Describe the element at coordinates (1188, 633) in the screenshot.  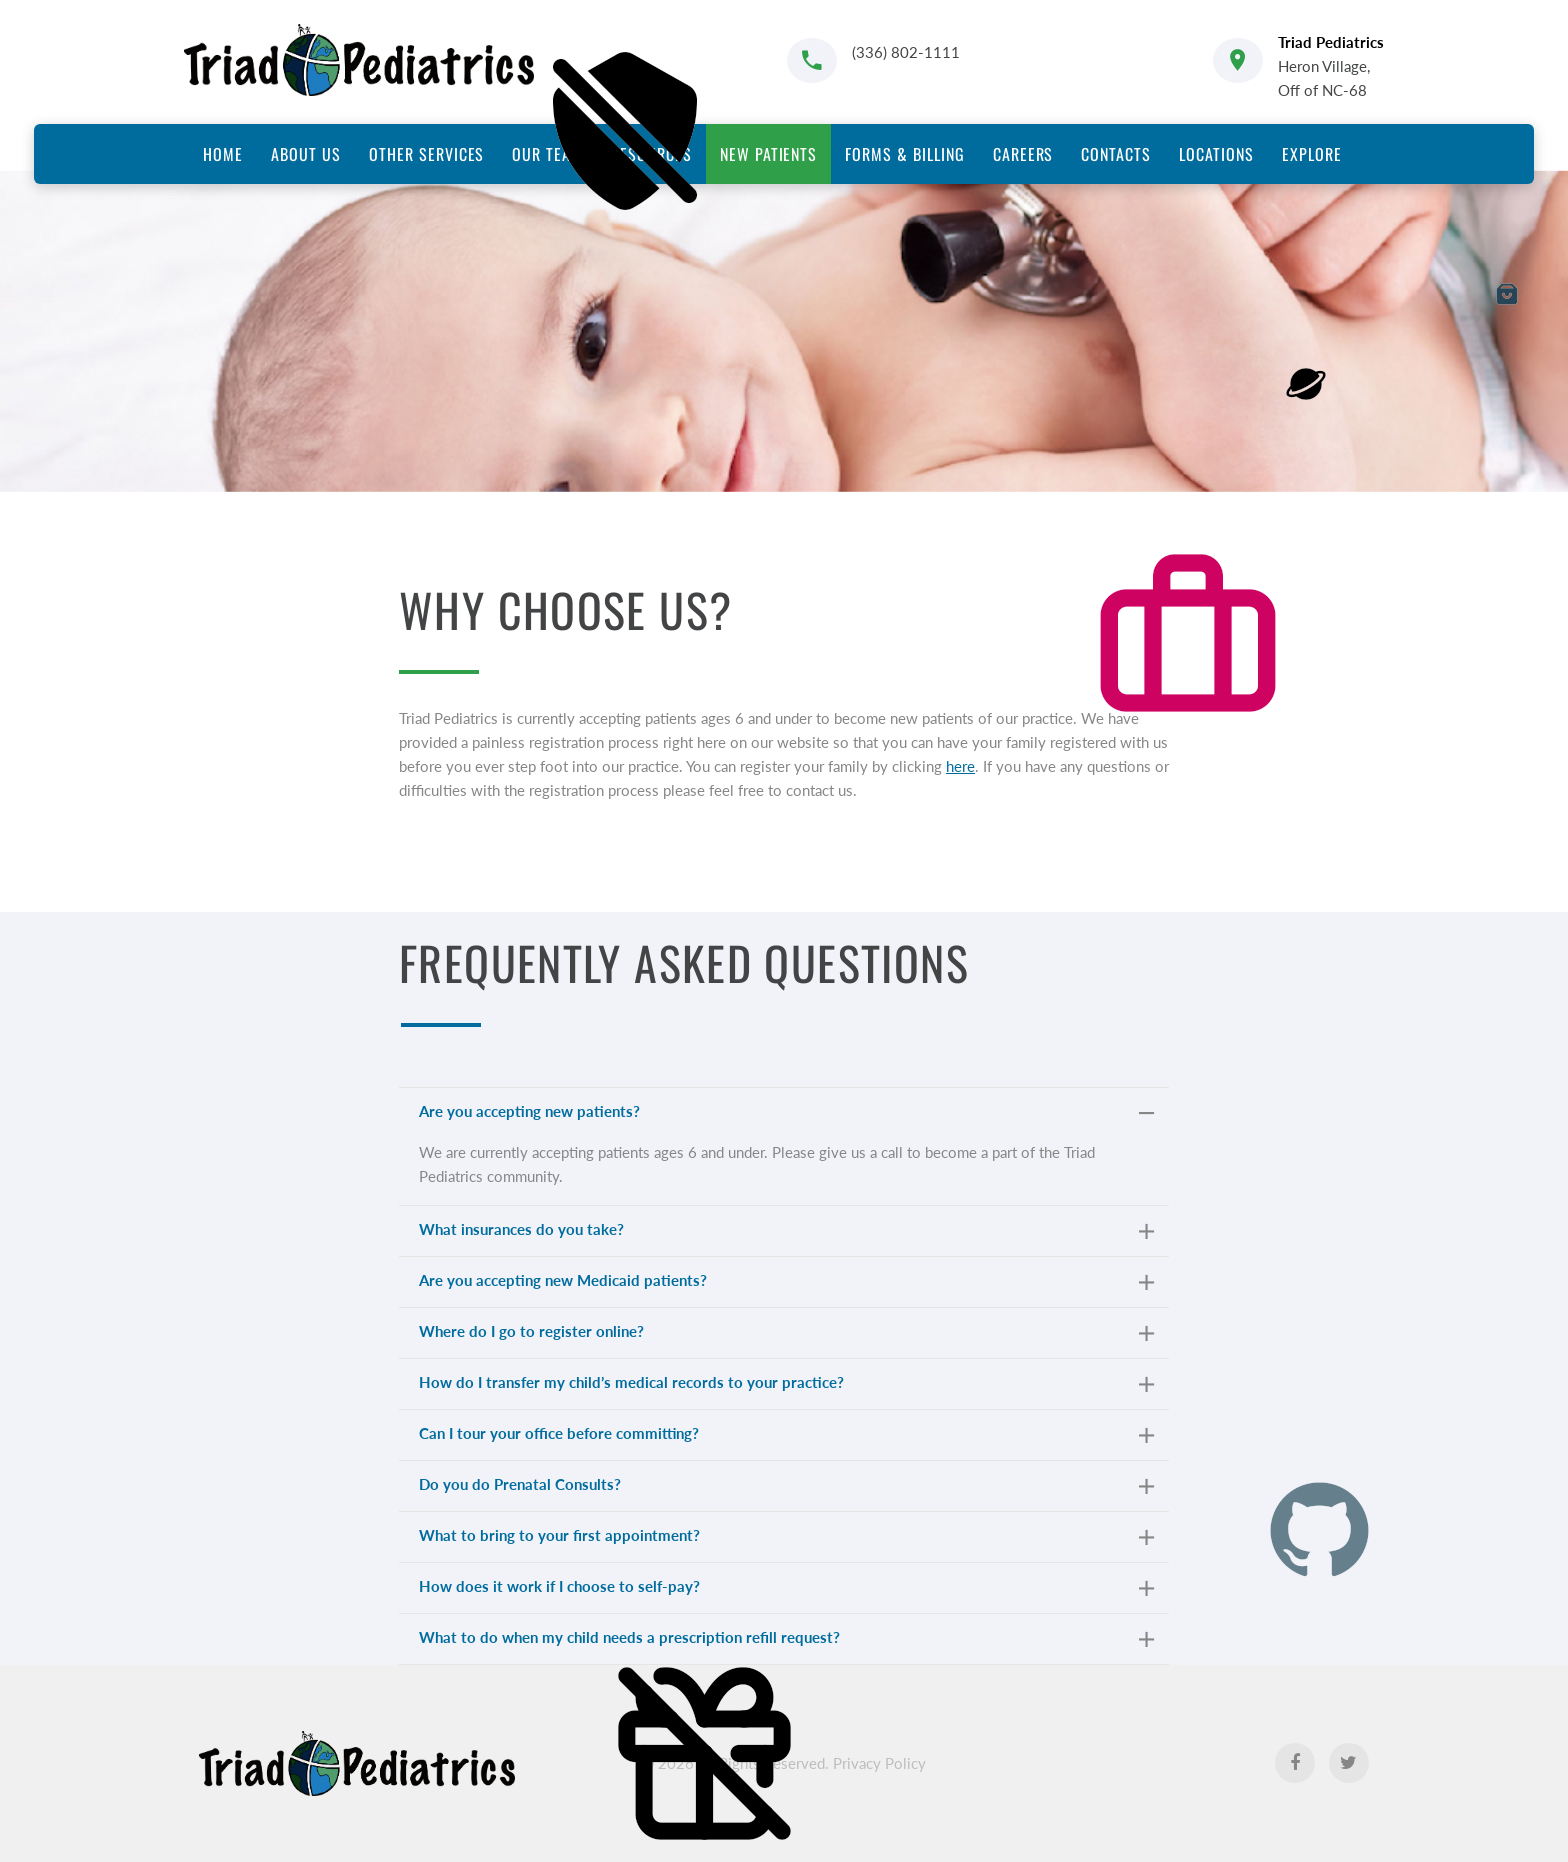
I see `access work or business-related content` at that location.